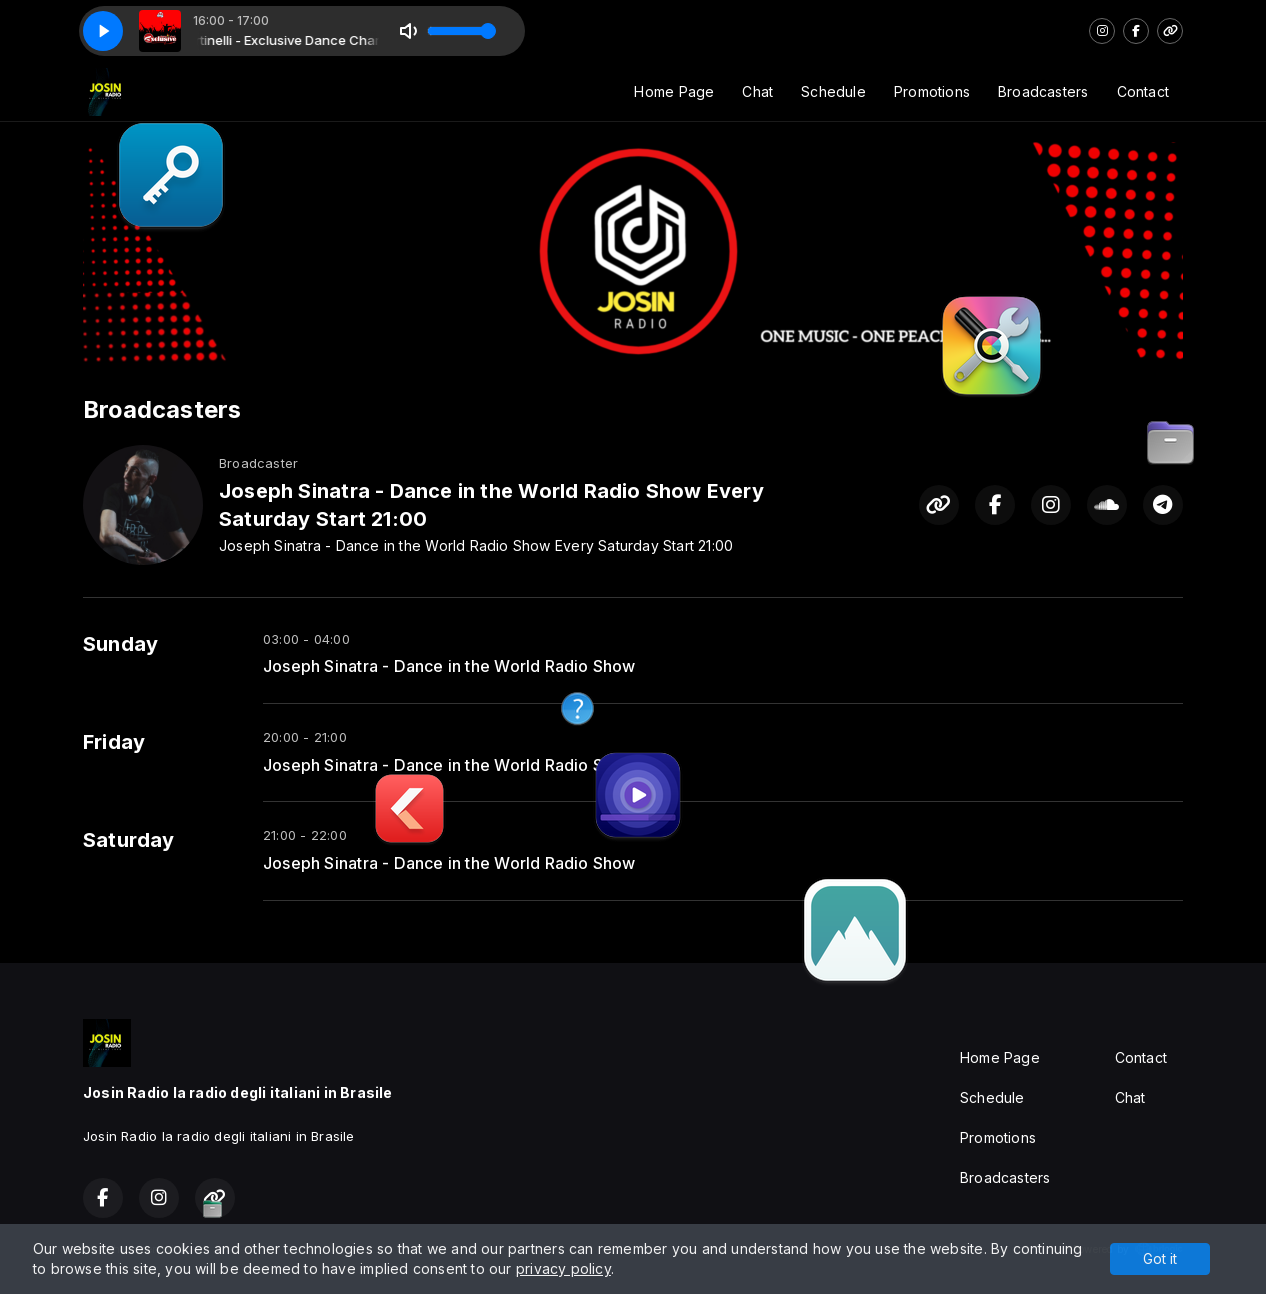  Describe the element at coordinates (638, 795) in the screenshot. I see `open the clip video editing app` at that location.